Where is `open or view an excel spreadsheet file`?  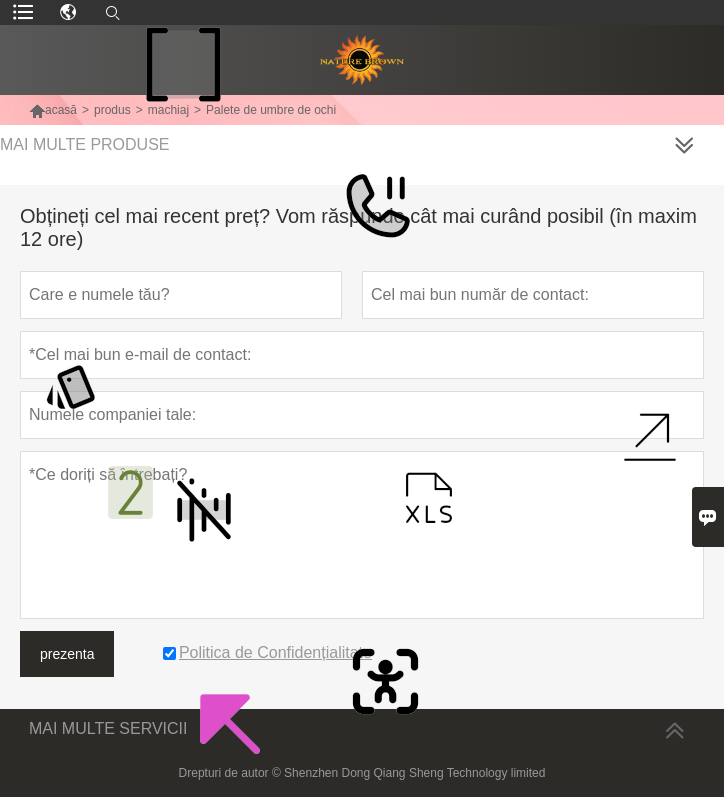 open or view an excel spreadsheet file is located at coordinates (429, 500).